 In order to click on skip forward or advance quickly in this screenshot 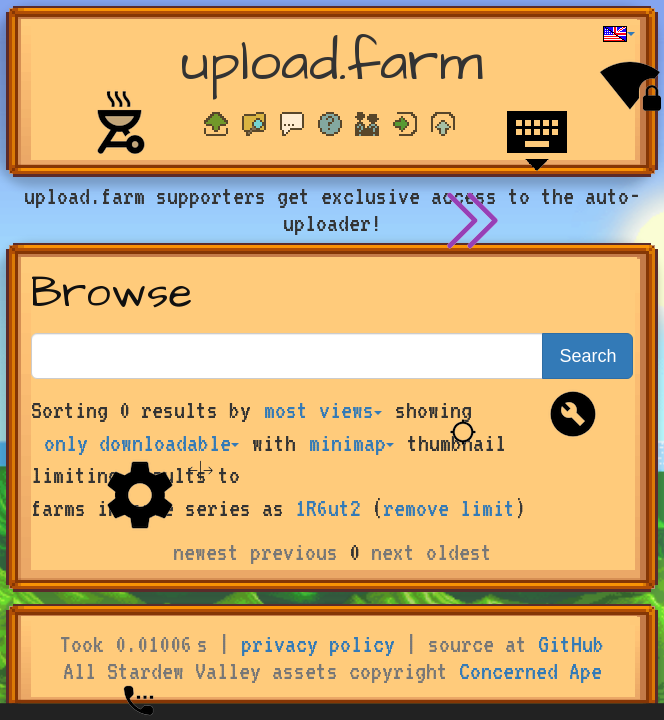, I will do `click(472, 220)`.